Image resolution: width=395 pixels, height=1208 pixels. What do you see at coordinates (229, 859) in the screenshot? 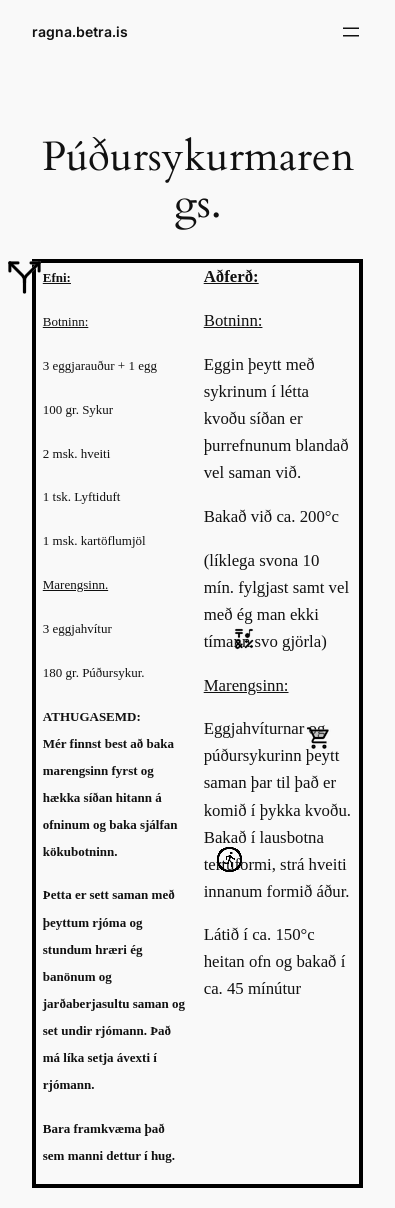
I see `start a run or jogging activity` at bounding box center [229, 859].